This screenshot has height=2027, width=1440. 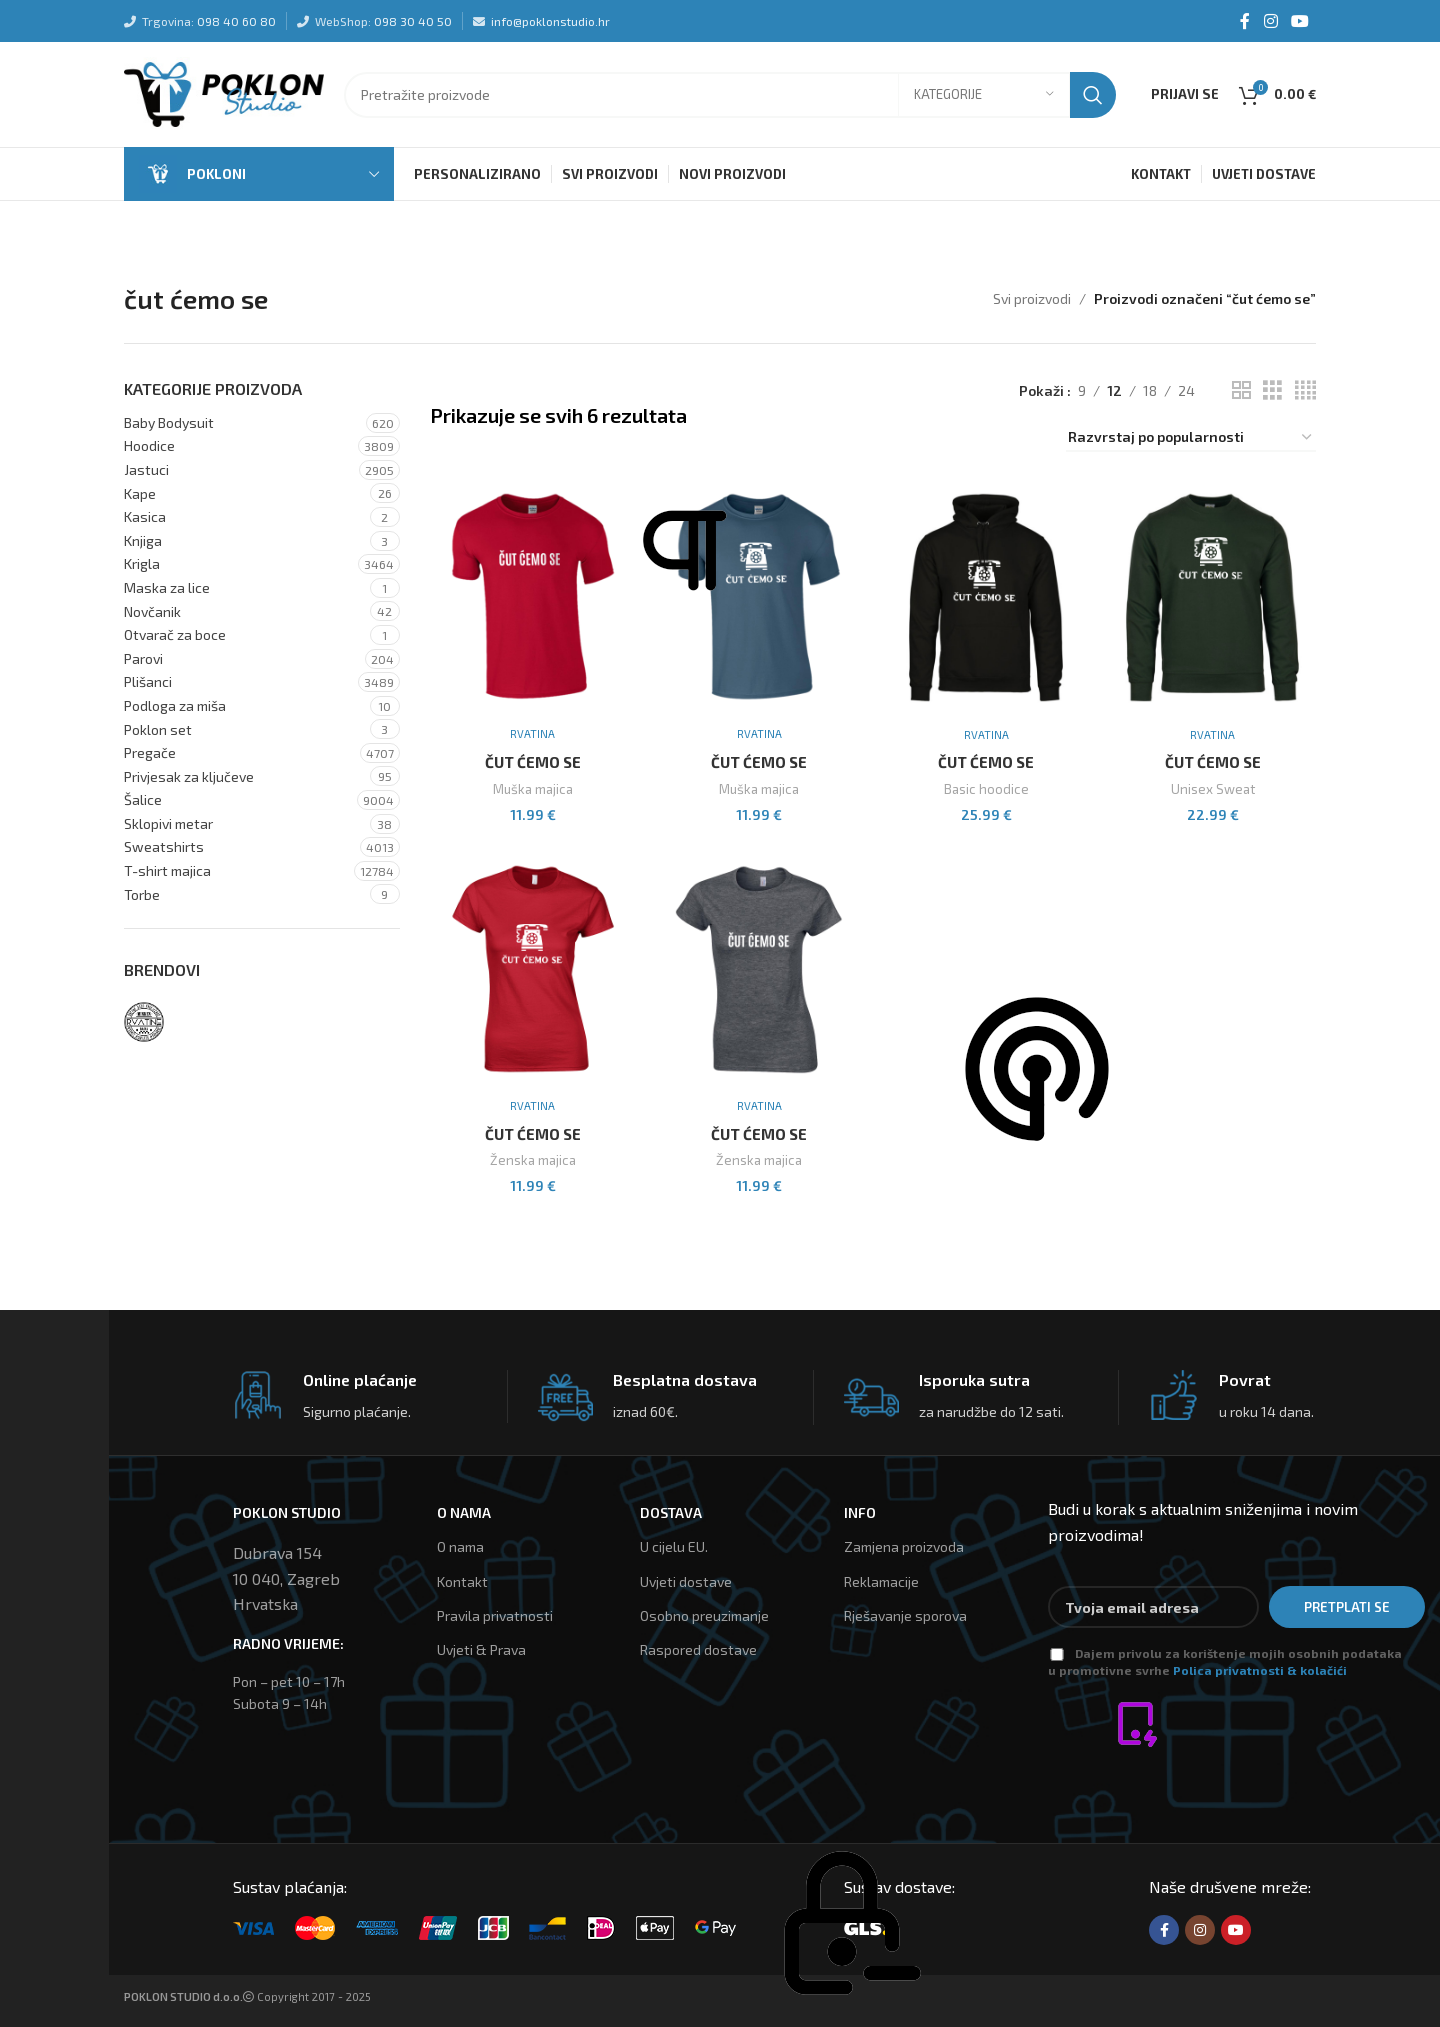 What do you see at coordinates (842, 1923) in the screenshot?
I see `remove a security restriction` at bounding box center [842, 1923].